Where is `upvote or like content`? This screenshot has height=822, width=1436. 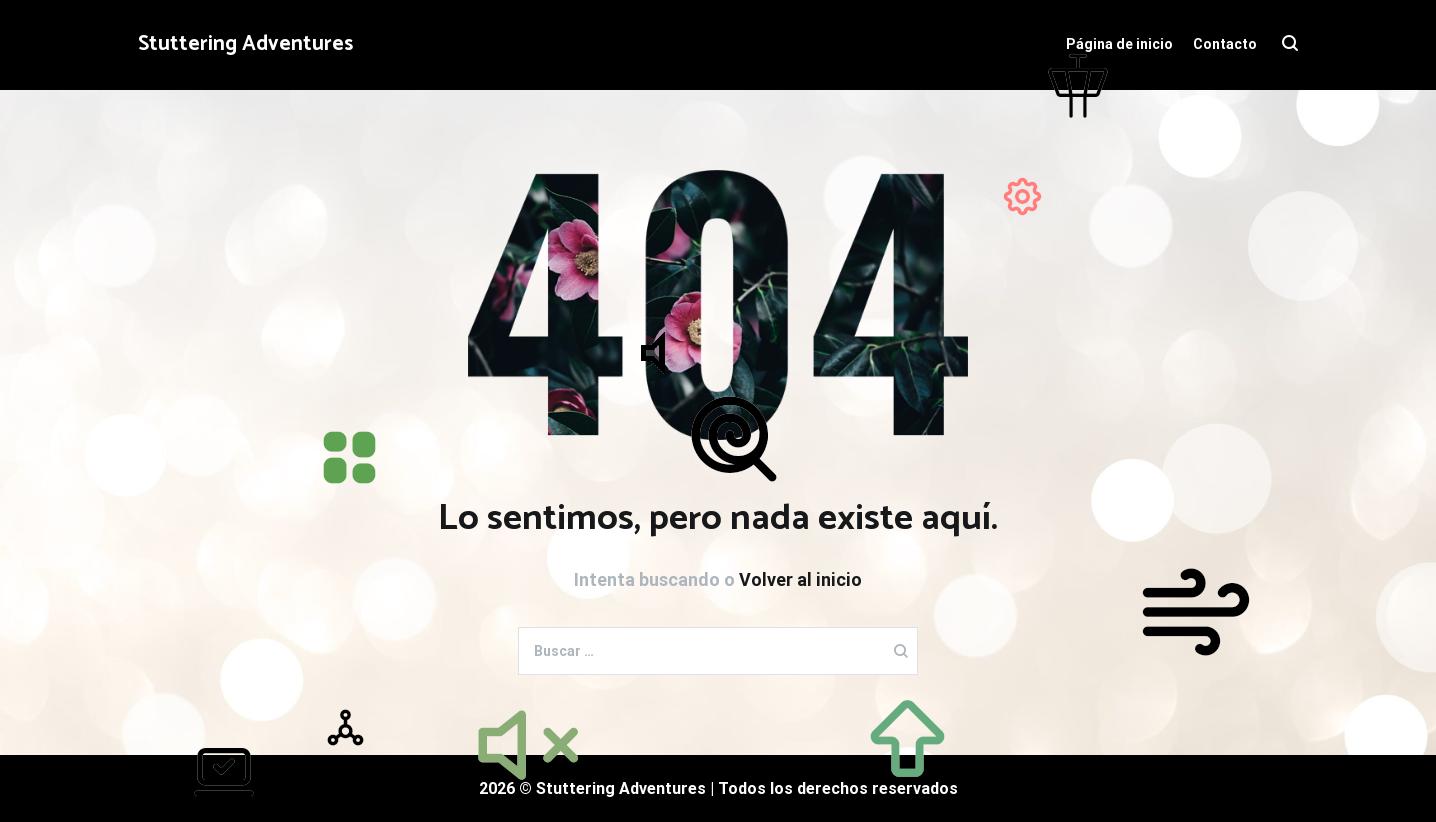 upvote or like content is located at coordinates (907, 740).